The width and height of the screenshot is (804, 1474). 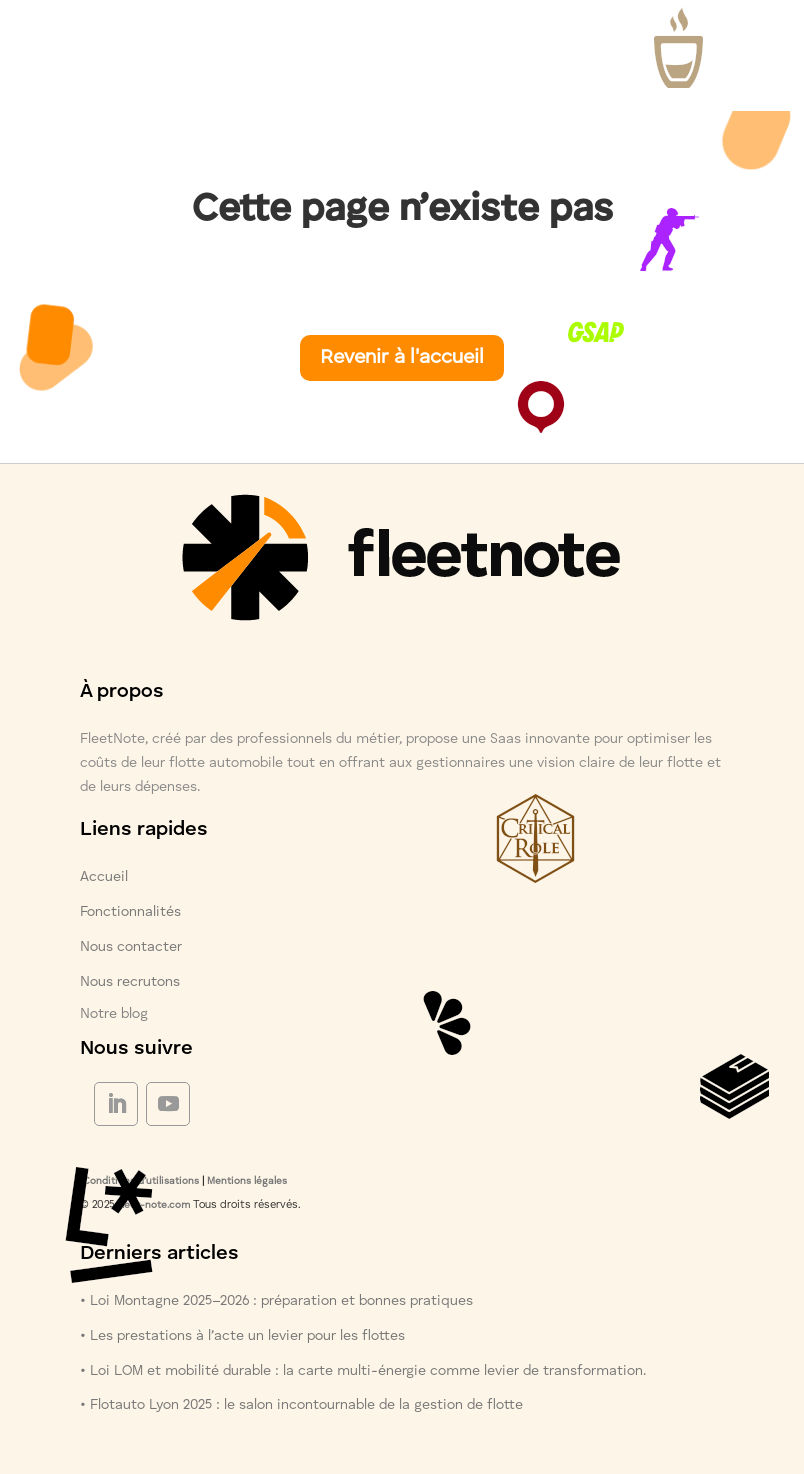 What do you see at coordinates (734, 1086) in the screenshot?
I see `open BookStack documentation platform` at bounding box center [734, 1086].